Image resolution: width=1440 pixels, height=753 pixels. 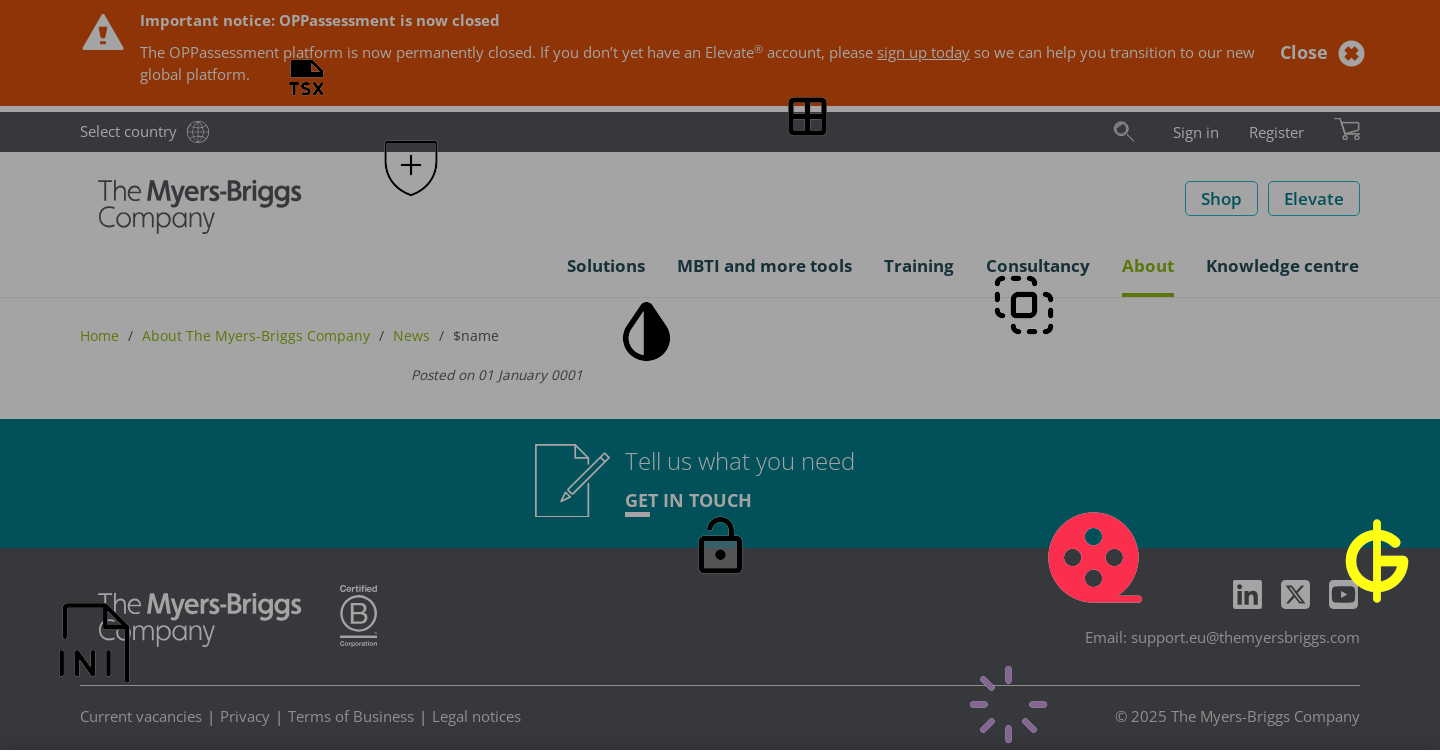 What do you see at coordinates (1377, 561) in the screenshot?
I see `indicates paraguayan guaraní currency` at bounding box center [1377, 561].